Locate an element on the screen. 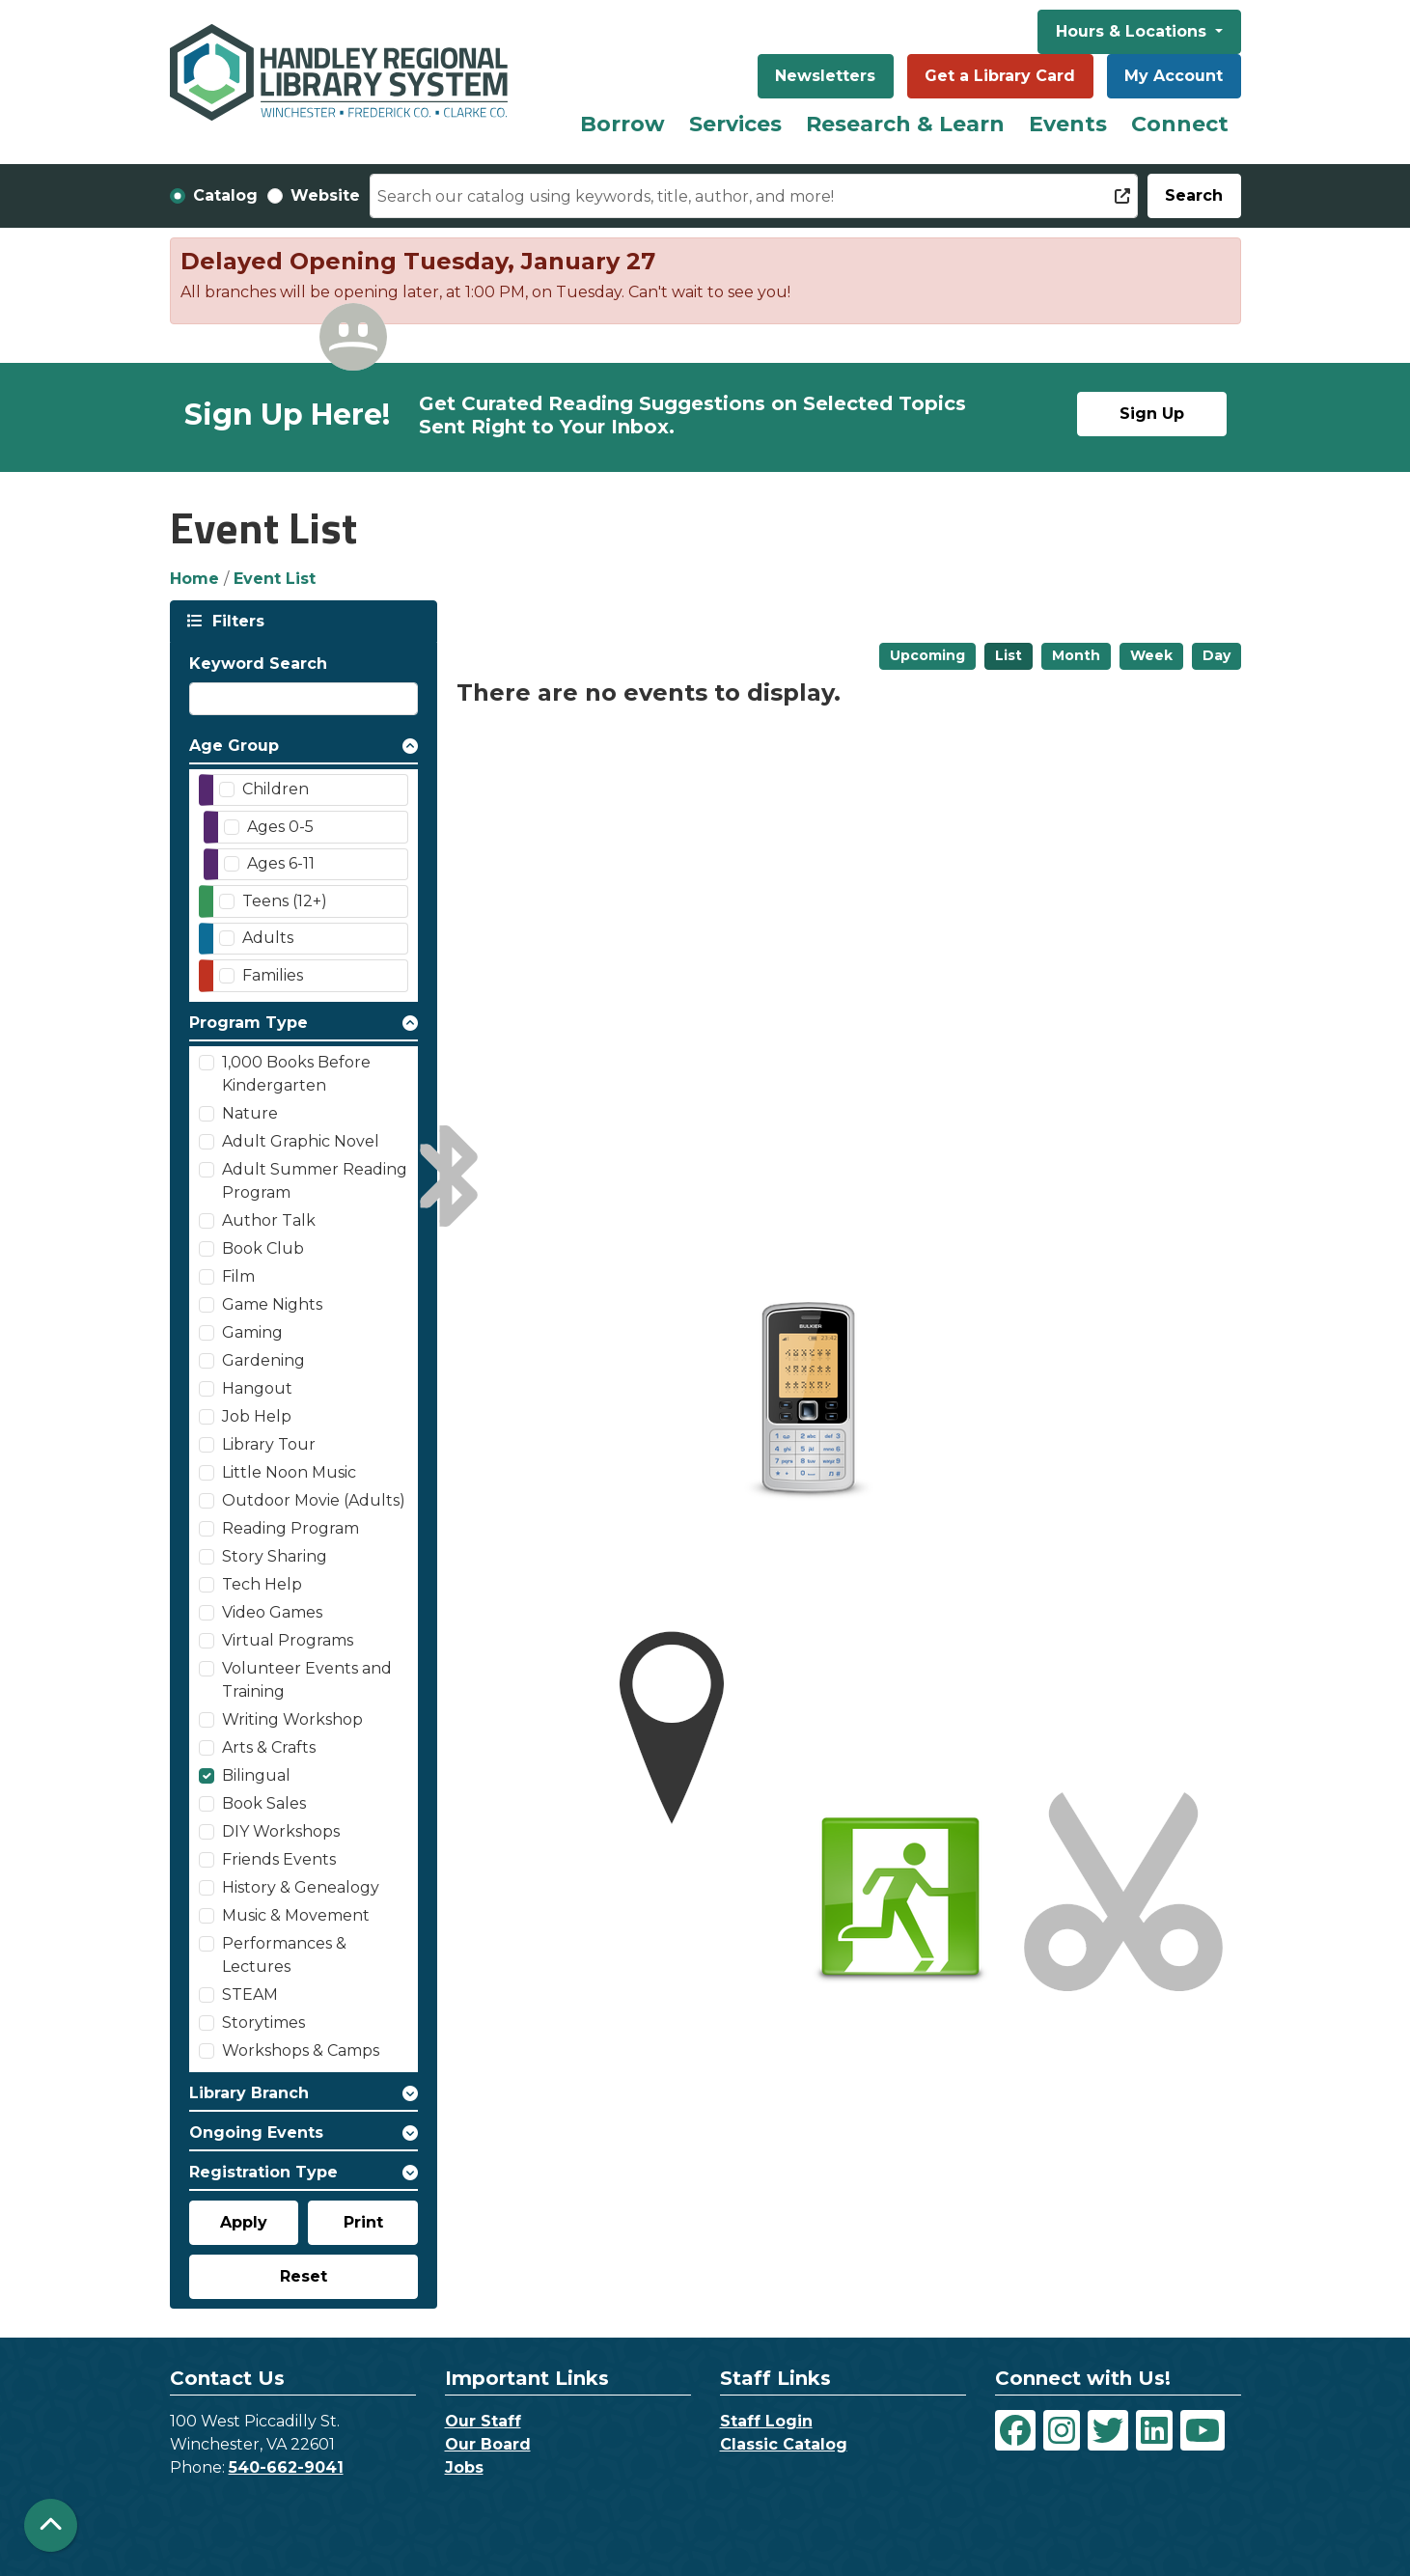 The height and width of the screenshot is (2576, 1410). open maps application is located at coordinates (672, 1723).